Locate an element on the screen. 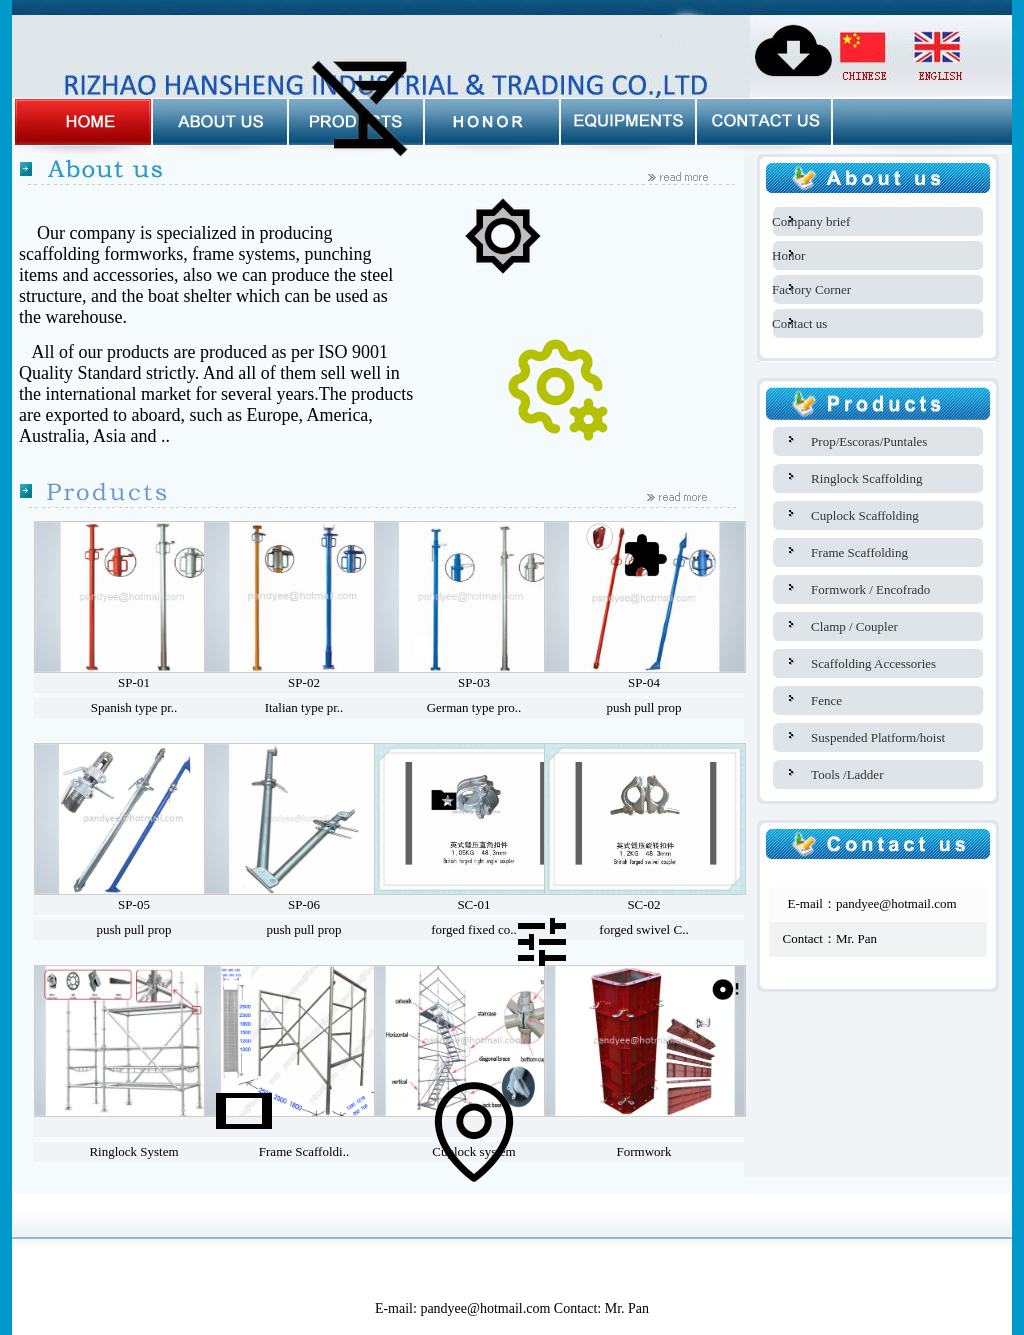  access your starred or favorite files is located at coordinates (444, 800).